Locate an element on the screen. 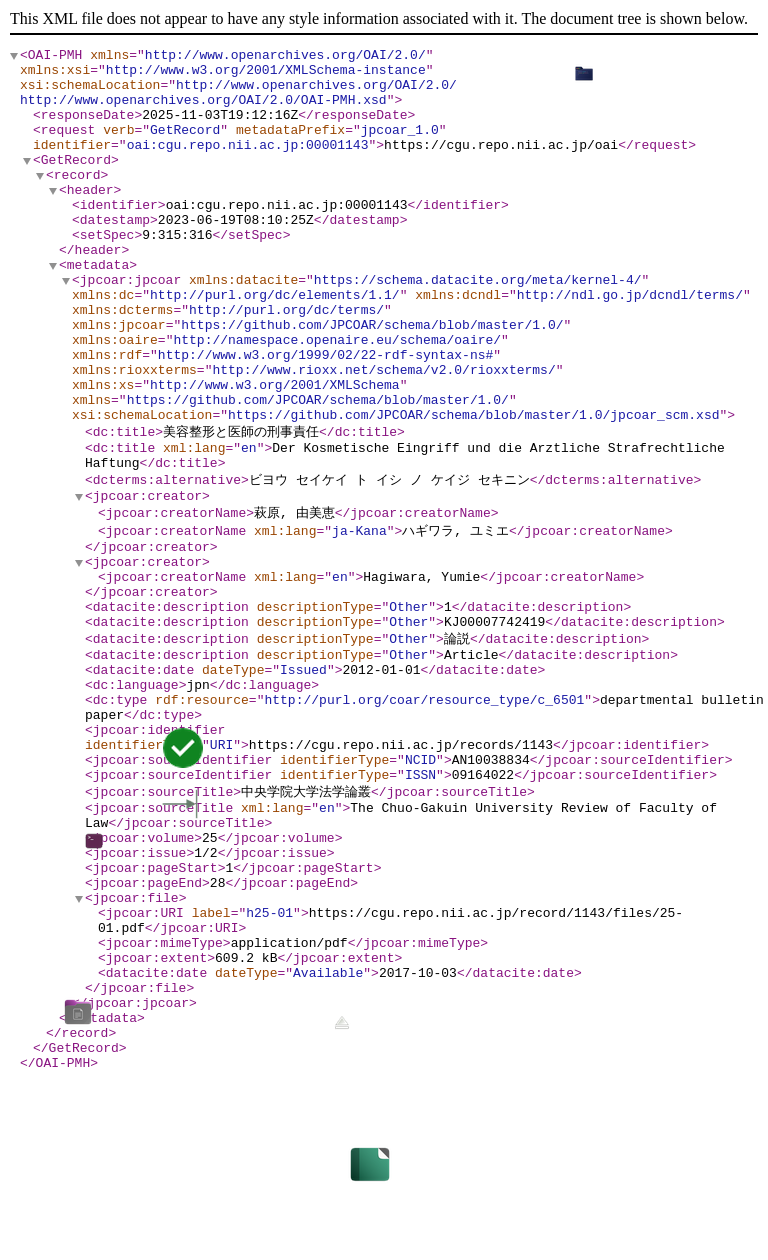 This screenshot has width=768, height=1260. change your desktop wallpaper is located at coordinates (370, 1163).